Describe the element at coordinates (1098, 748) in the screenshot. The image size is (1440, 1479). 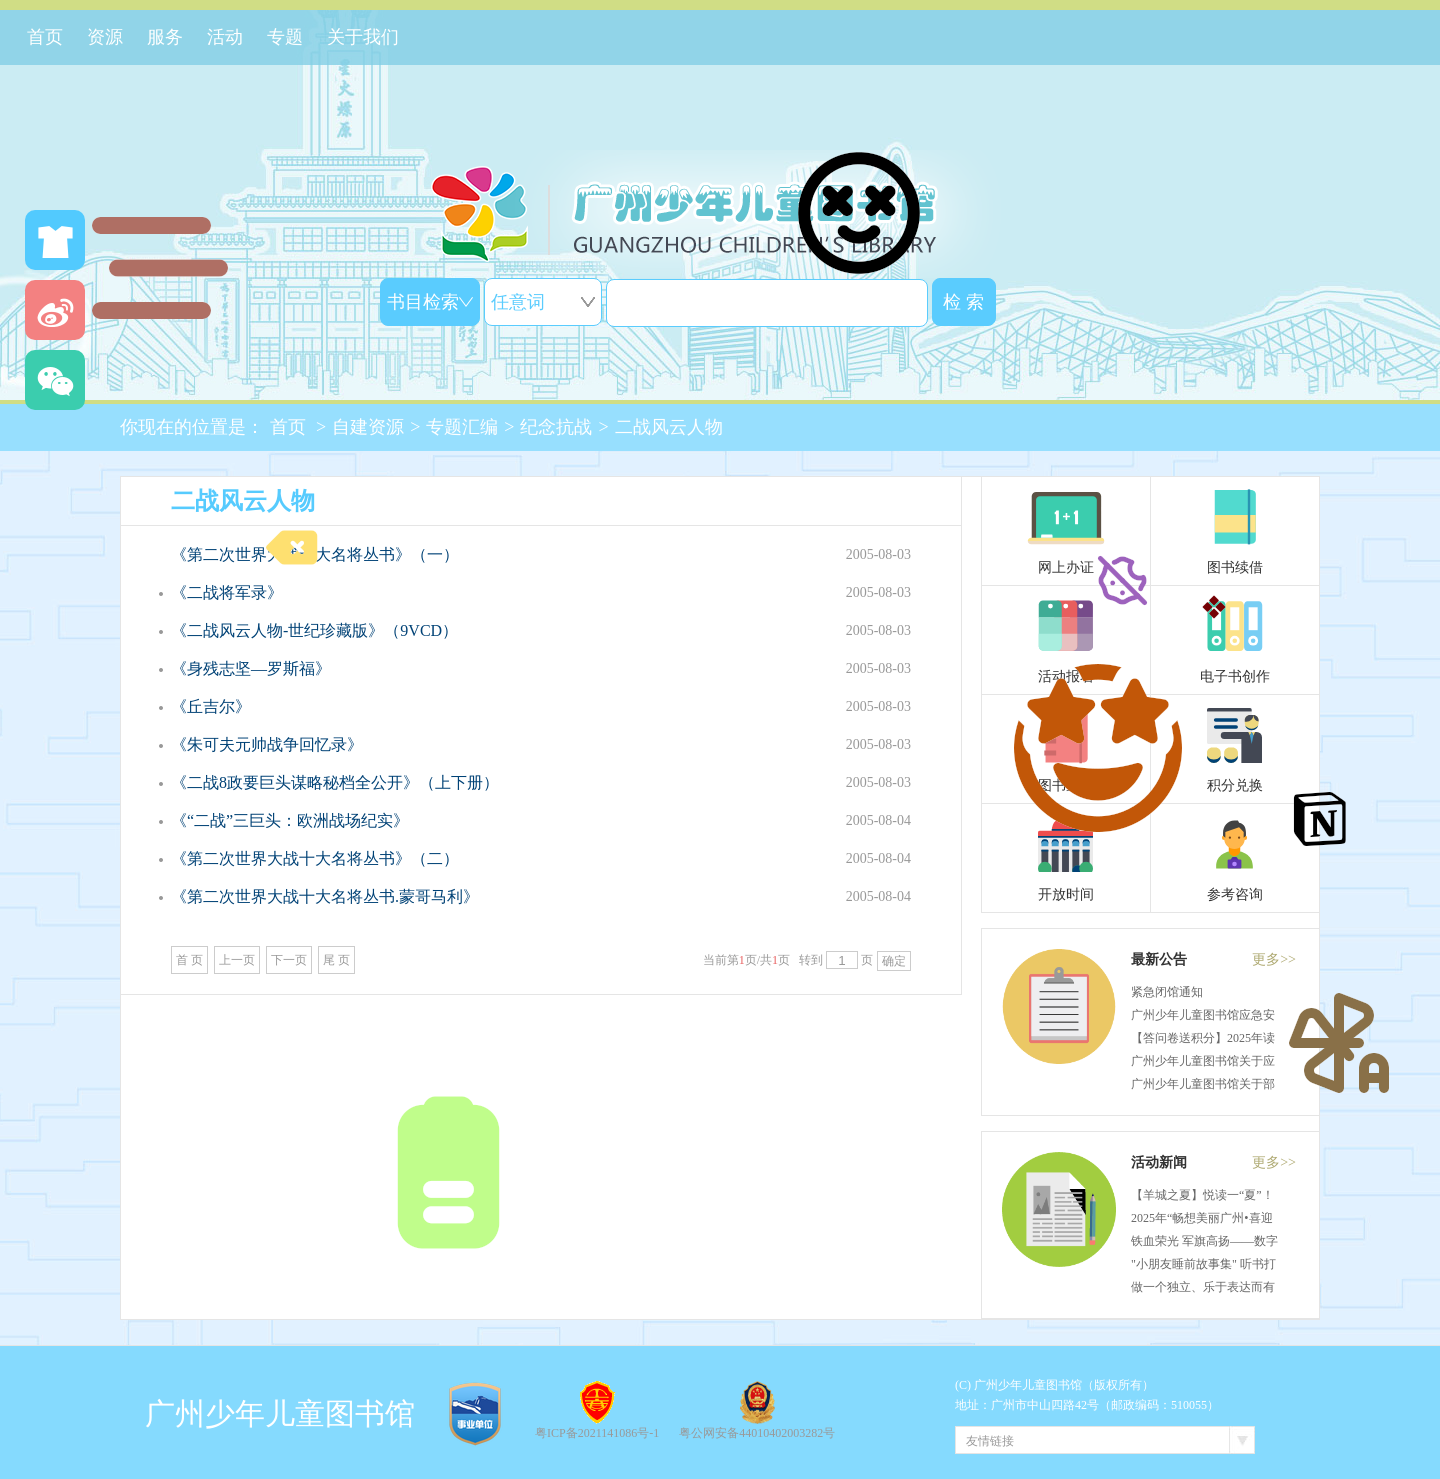
I see `rate something as excellent or five-star` at that location.